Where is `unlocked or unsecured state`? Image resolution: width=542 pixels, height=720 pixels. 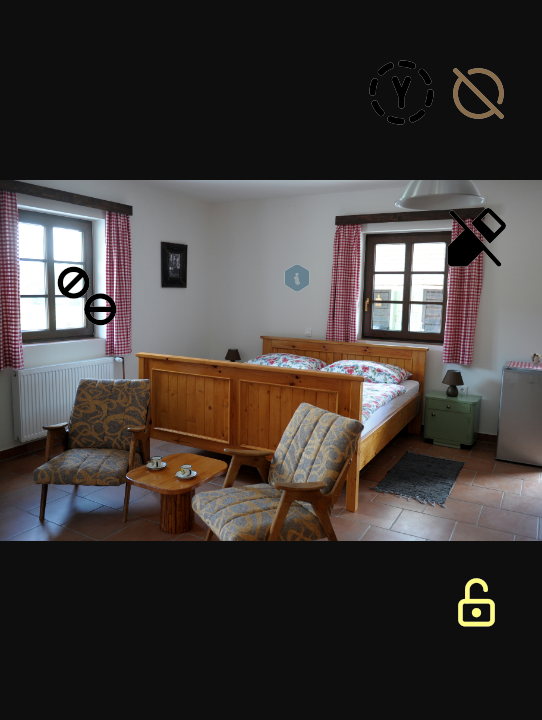 unlocked or unsecured state is located at coordinates (476, 603).